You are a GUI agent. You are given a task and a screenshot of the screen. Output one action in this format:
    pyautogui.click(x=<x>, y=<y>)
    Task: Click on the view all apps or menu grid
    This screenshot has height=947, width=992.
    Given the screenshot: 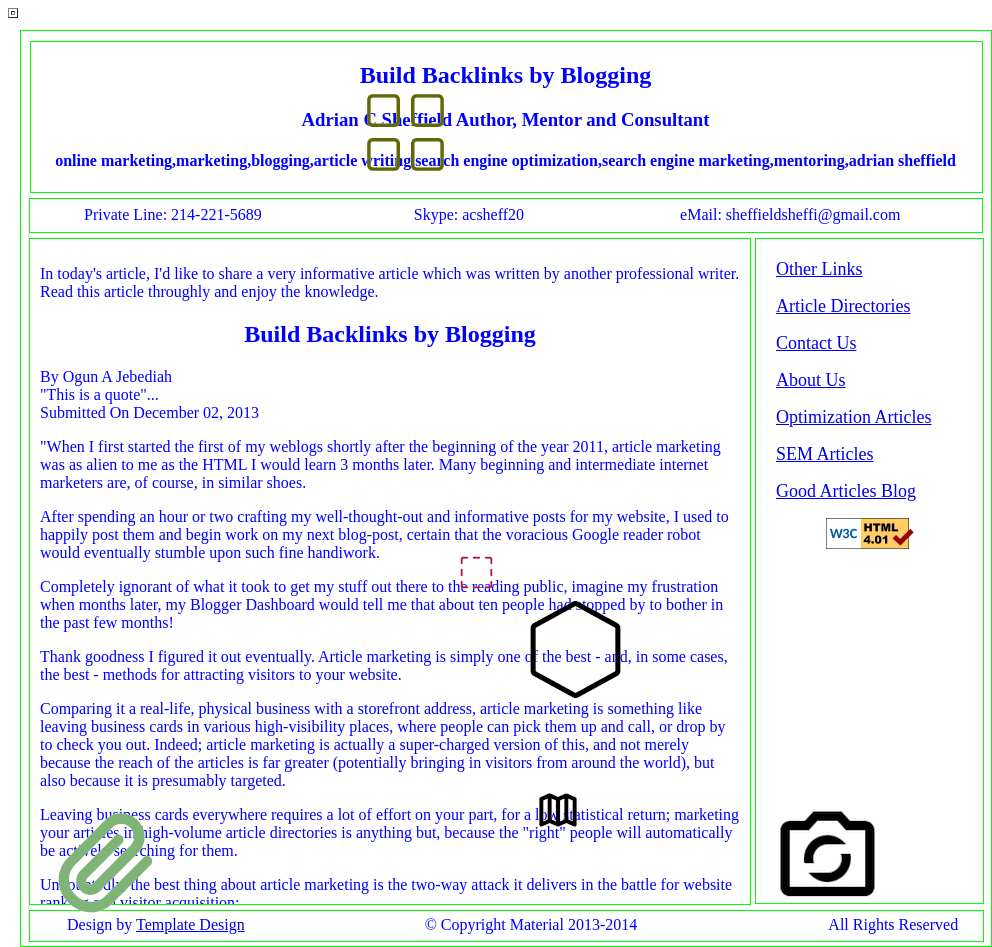 What is the action you would take?
    pyautogui.click(x=405, y=132)
    